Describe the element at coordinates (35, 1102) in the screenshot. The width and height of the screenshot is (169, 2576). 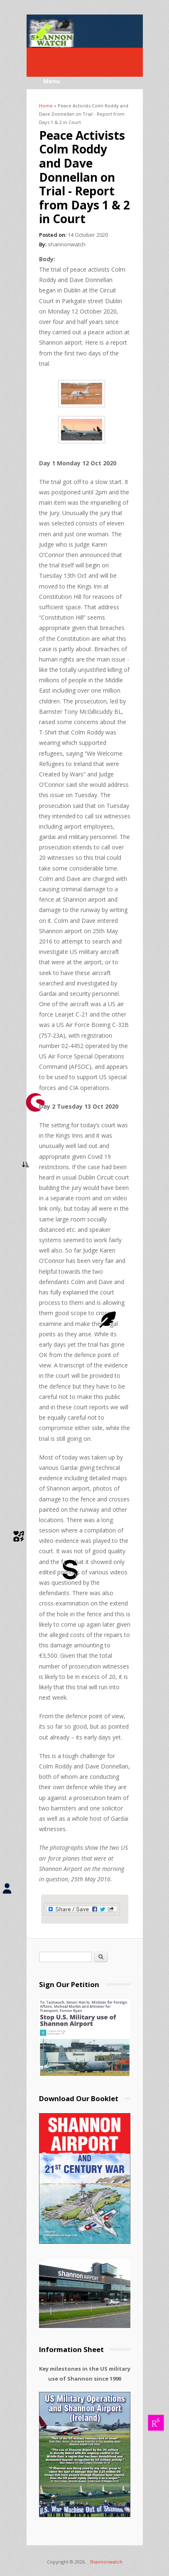
I see `shopware e-commerce platform logo` at that location.